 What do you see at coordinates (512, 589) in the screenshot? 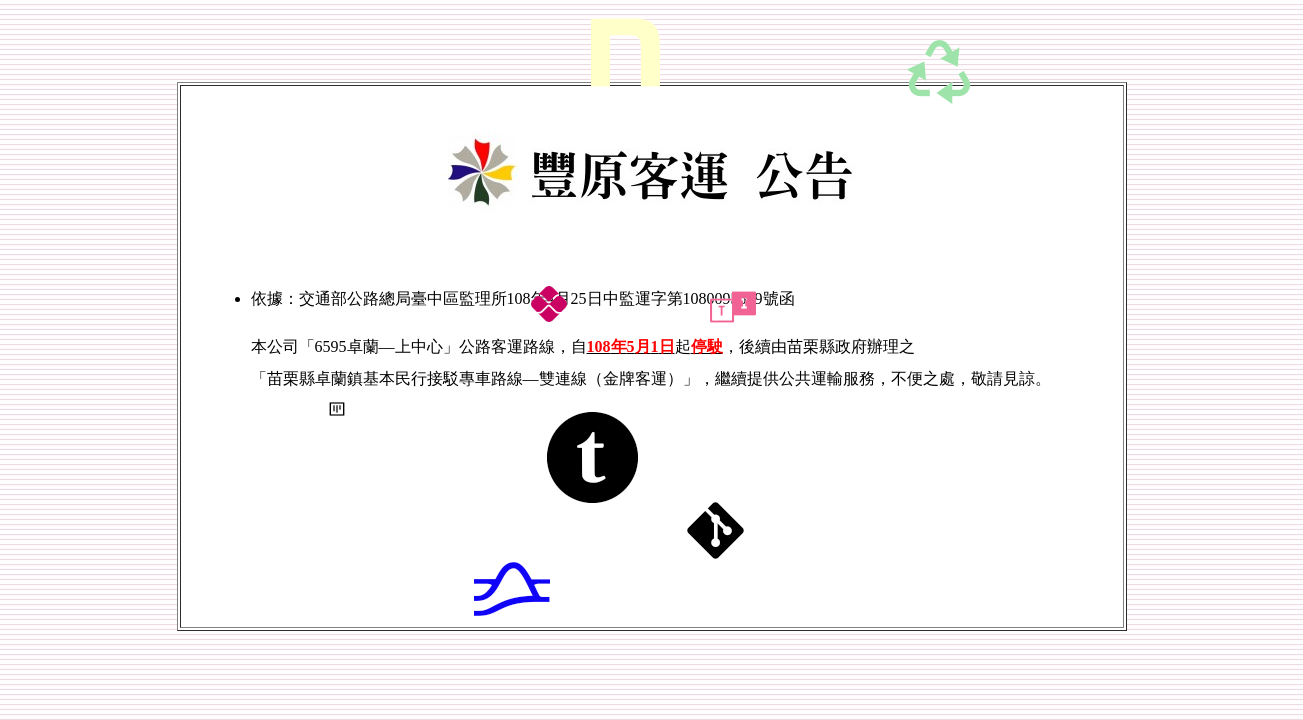
I see `apache pulsar logo` at bounding box center [512, 589].